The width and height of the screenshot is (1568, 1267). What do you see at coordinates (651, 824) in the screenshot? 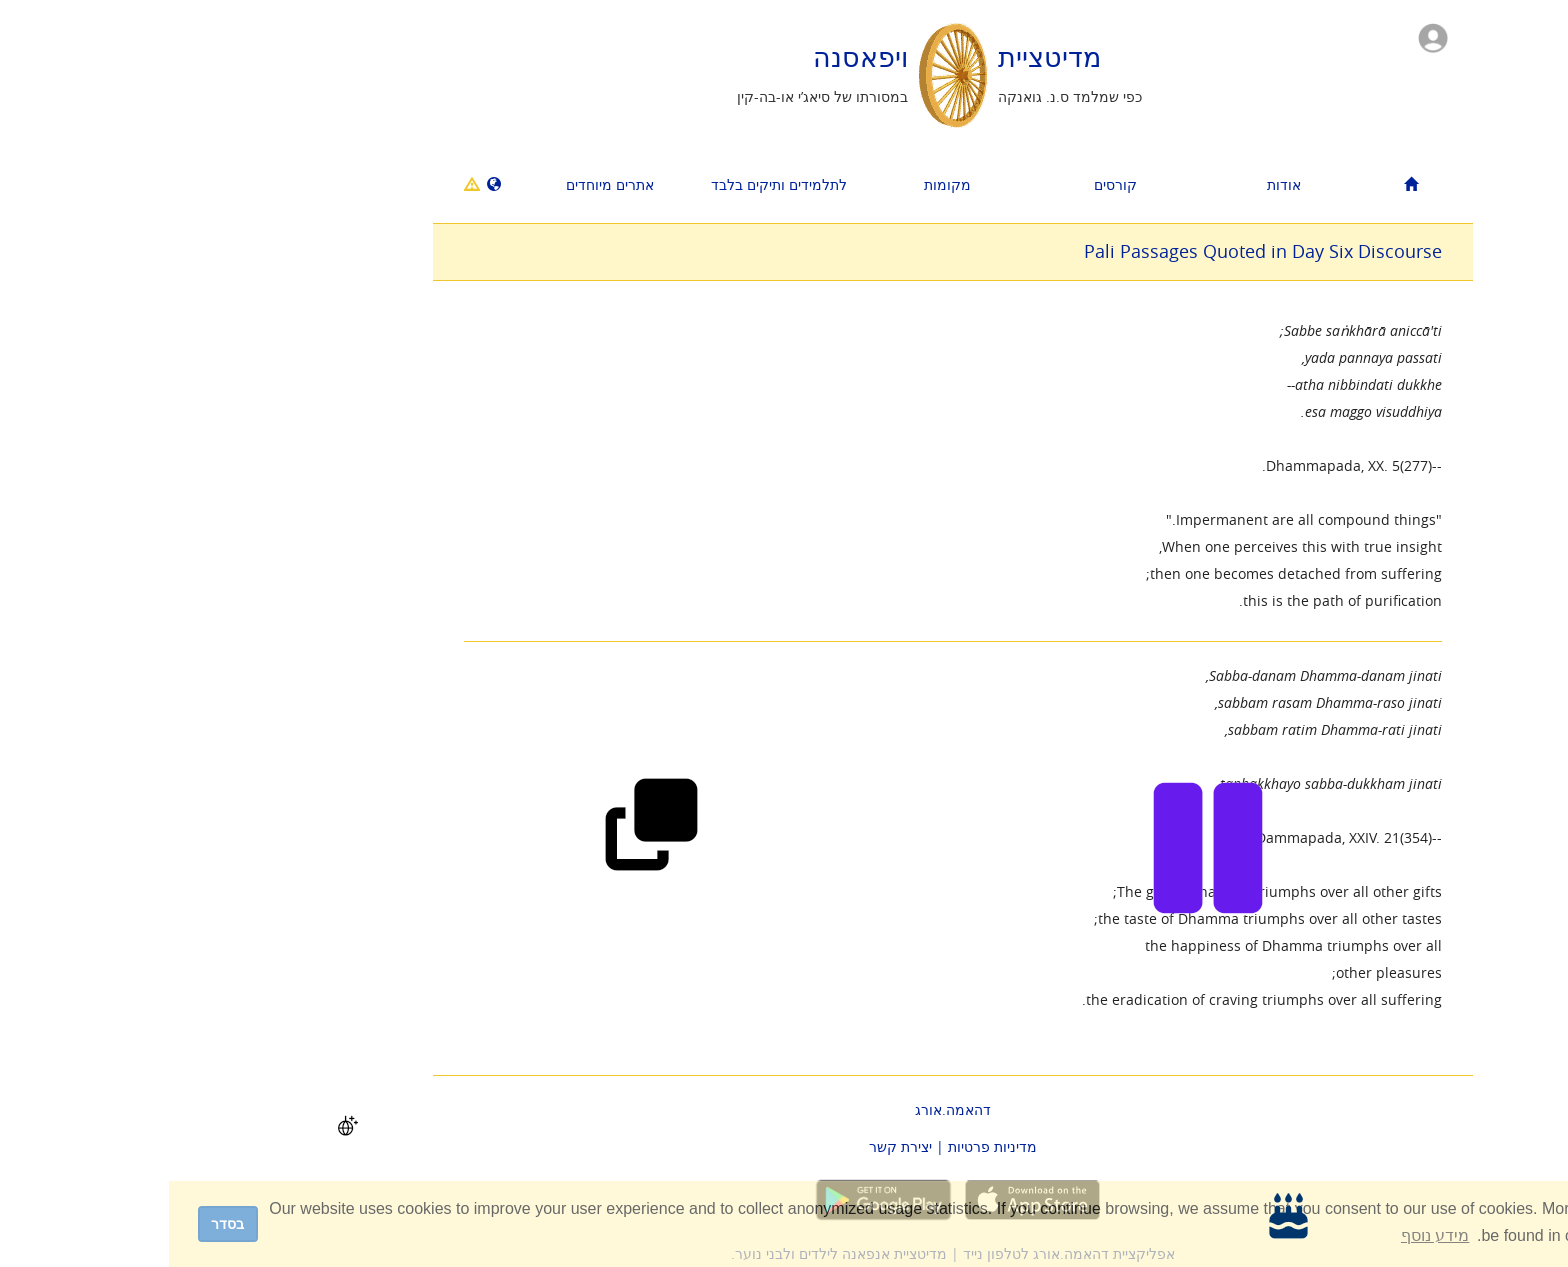
I see `duplicate or copy an item` at bounding box center [651, 824].